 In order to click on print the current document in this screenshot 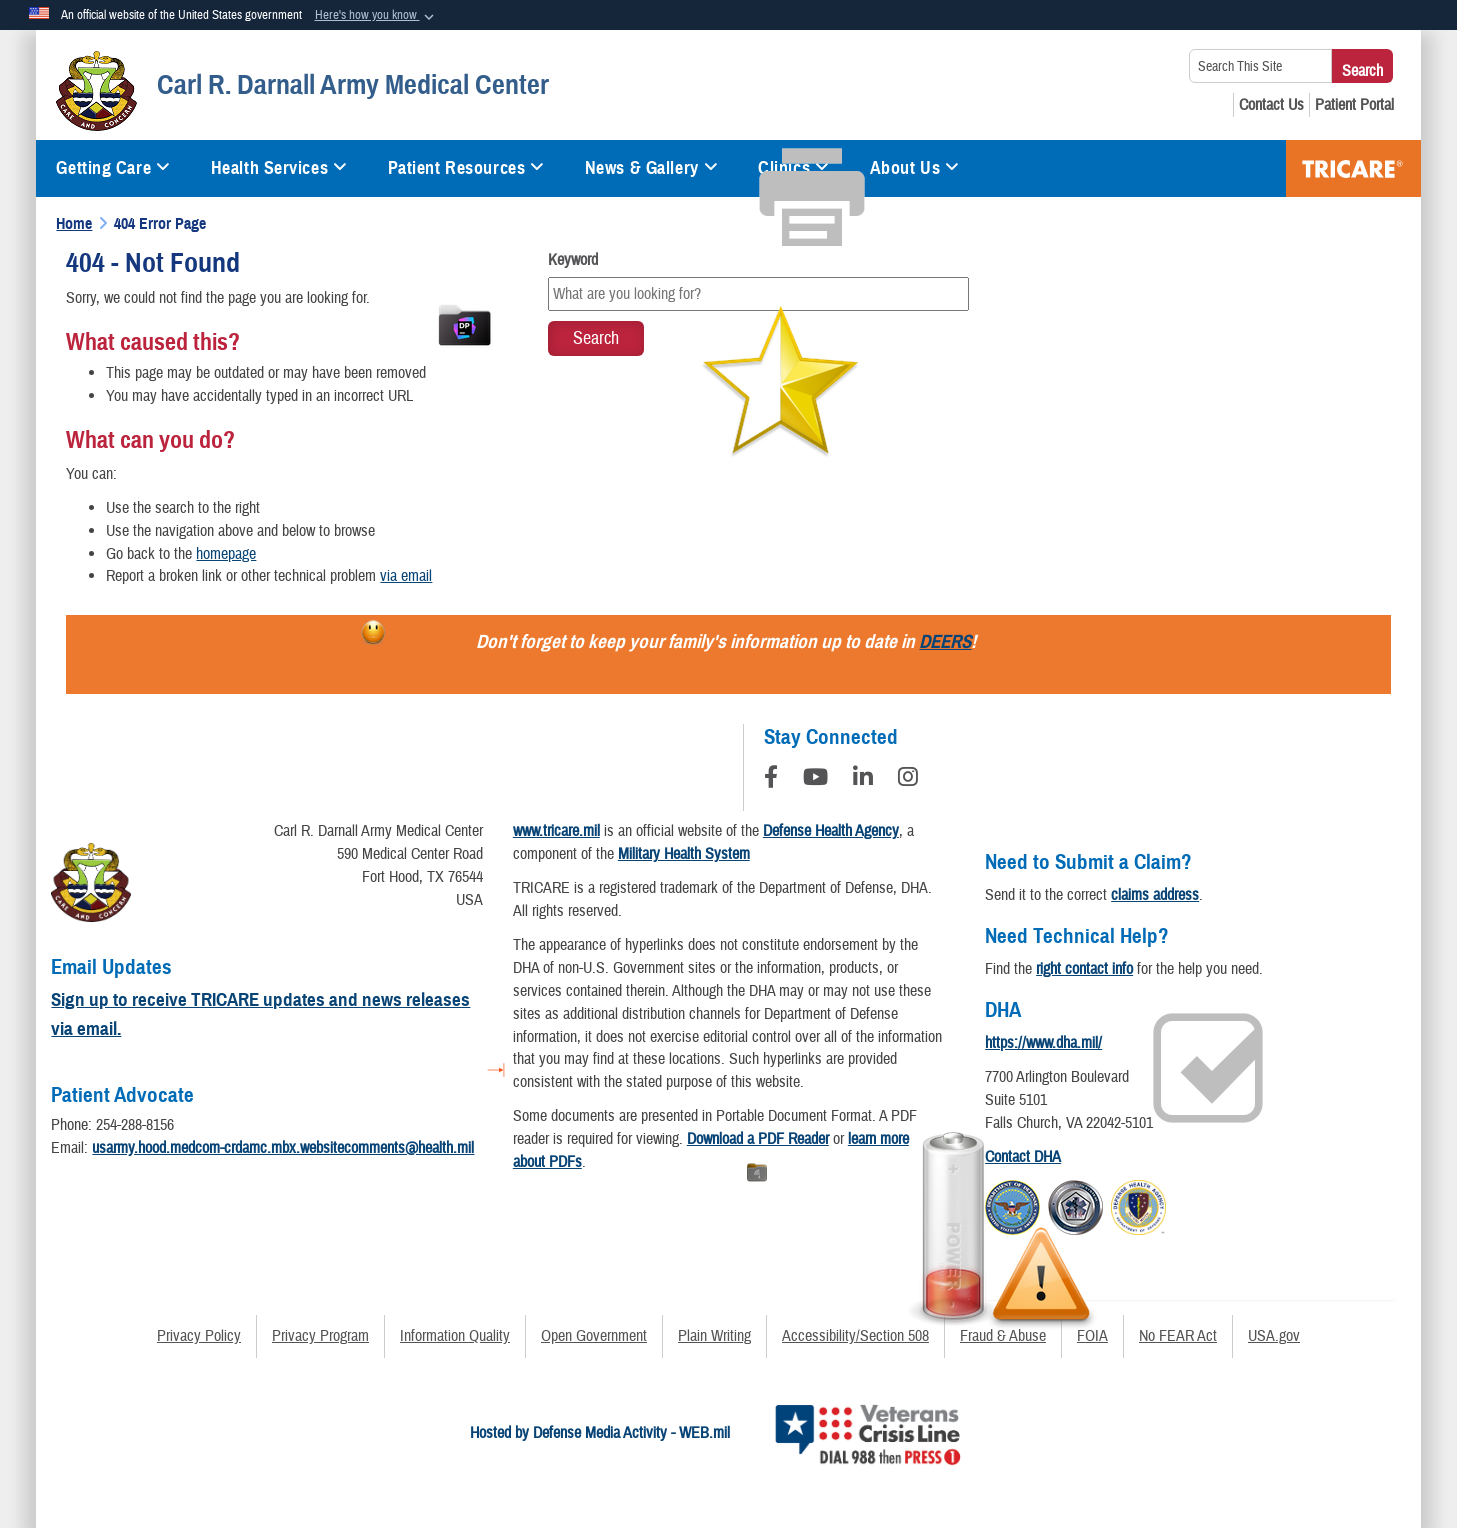, I will do `click(812, 201)`.